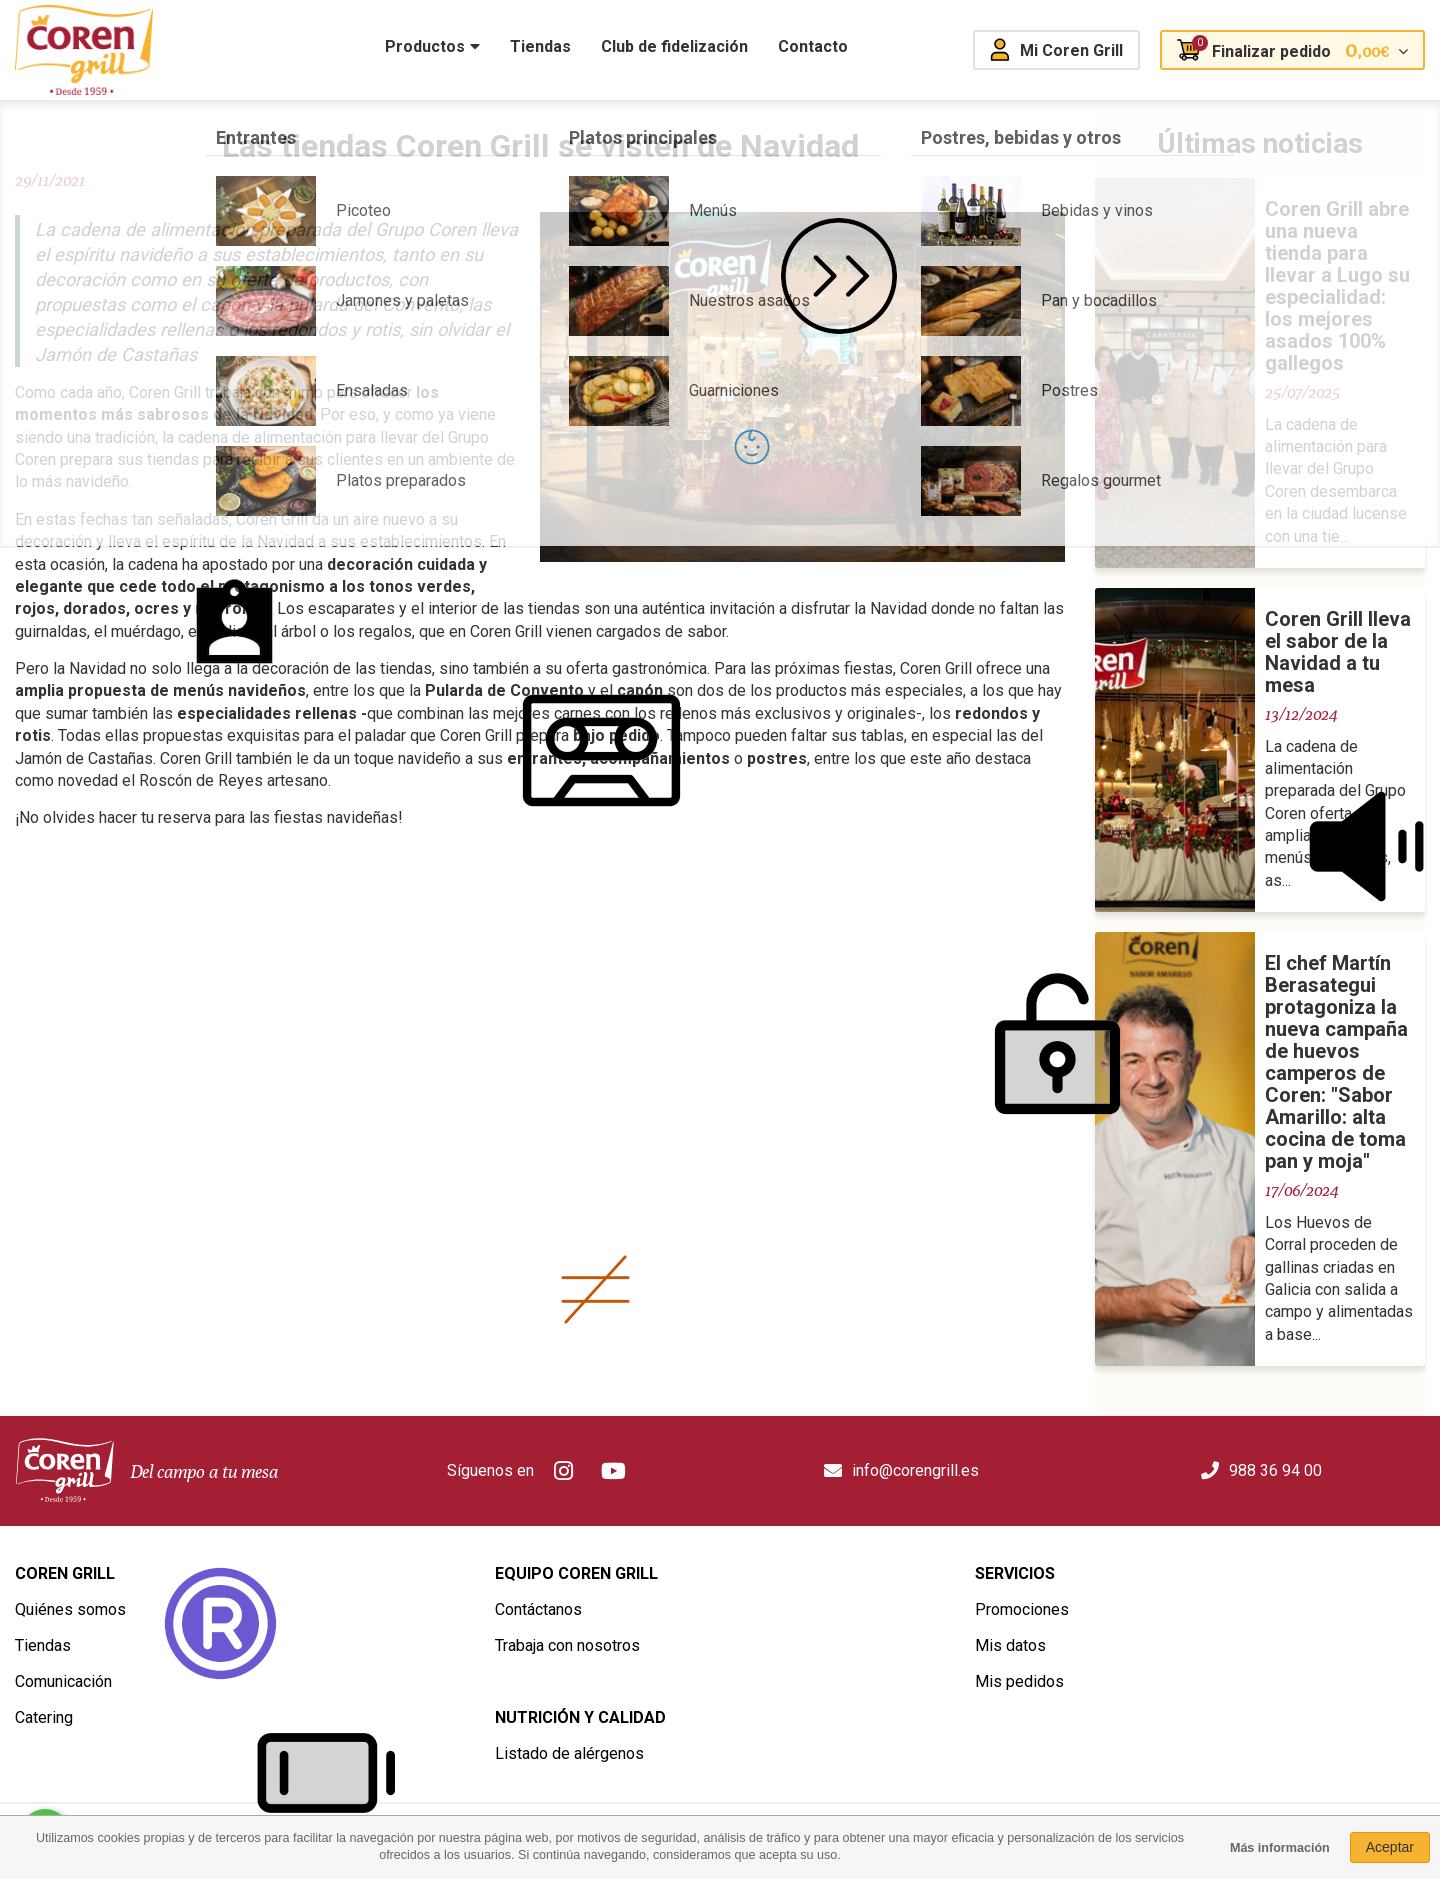 The image size is (1440, 1879). Describe the element at coordinates (839, 276) in the screenshot. I see `skip forward or advance to end` at that location.